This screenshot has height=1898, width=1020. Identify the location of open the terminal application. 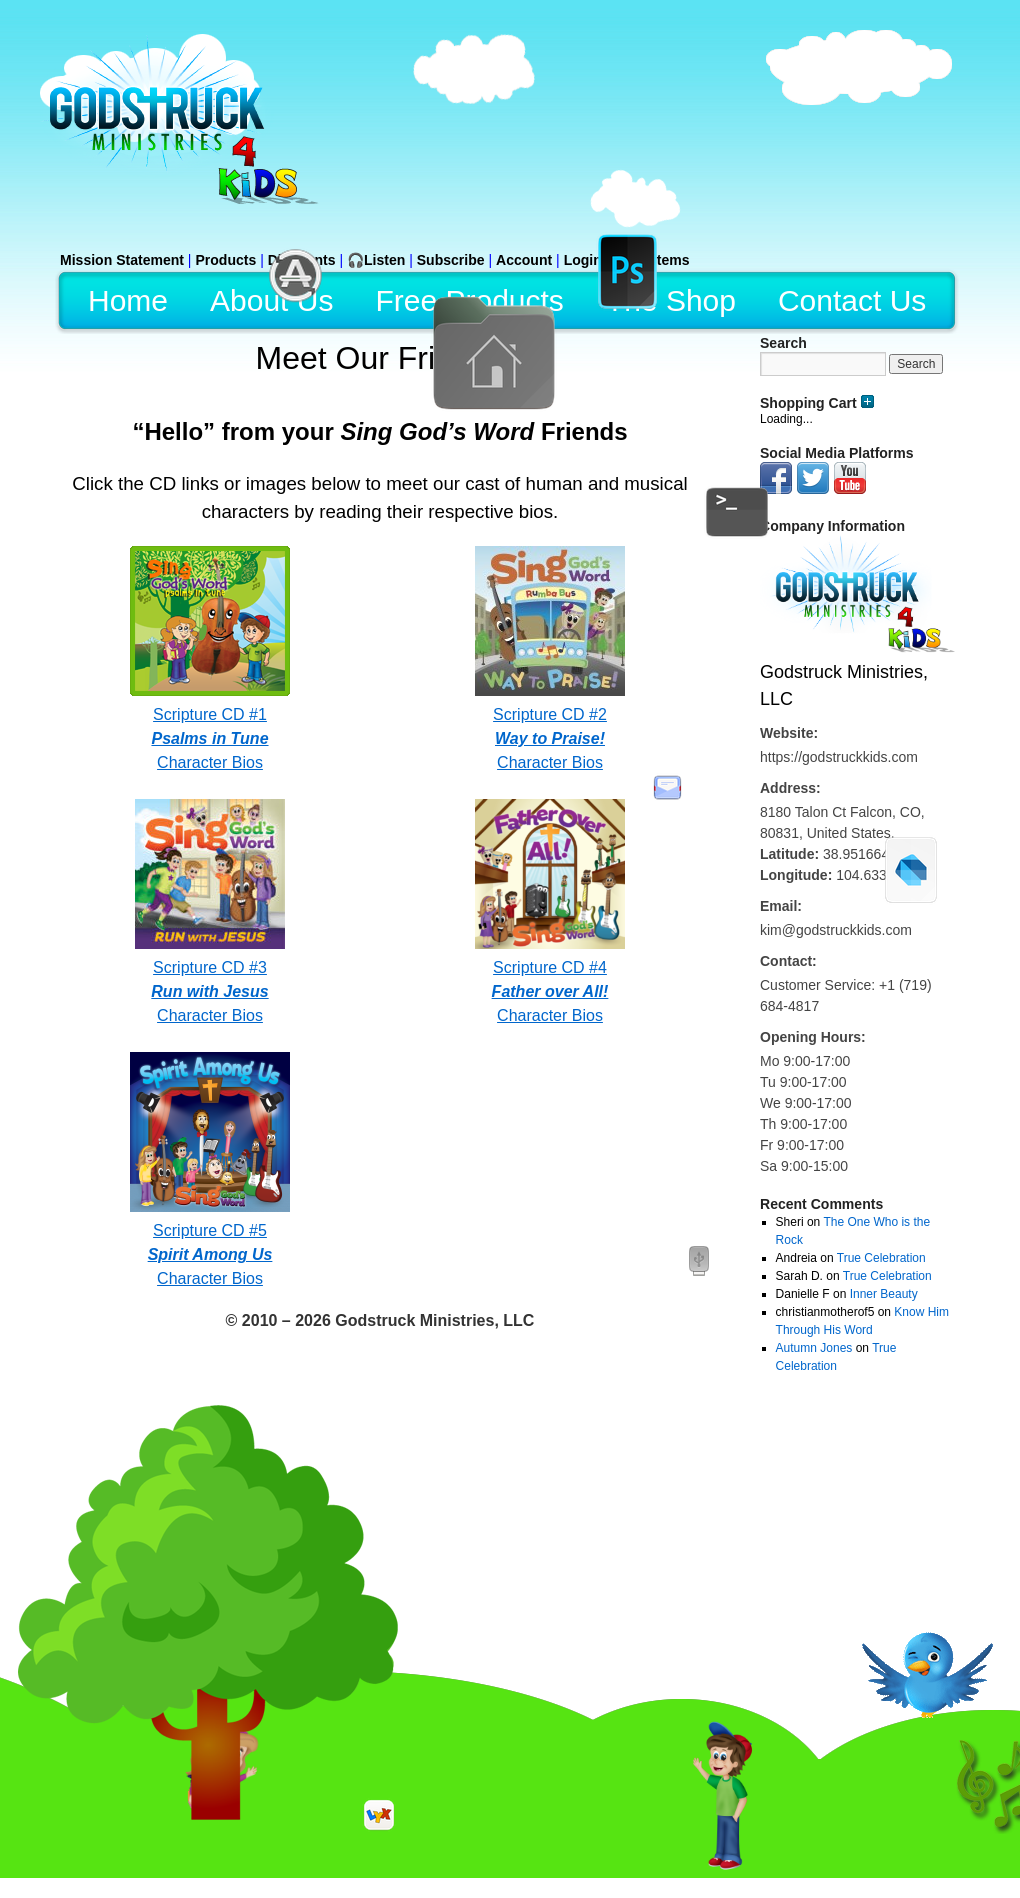
(737, 512).